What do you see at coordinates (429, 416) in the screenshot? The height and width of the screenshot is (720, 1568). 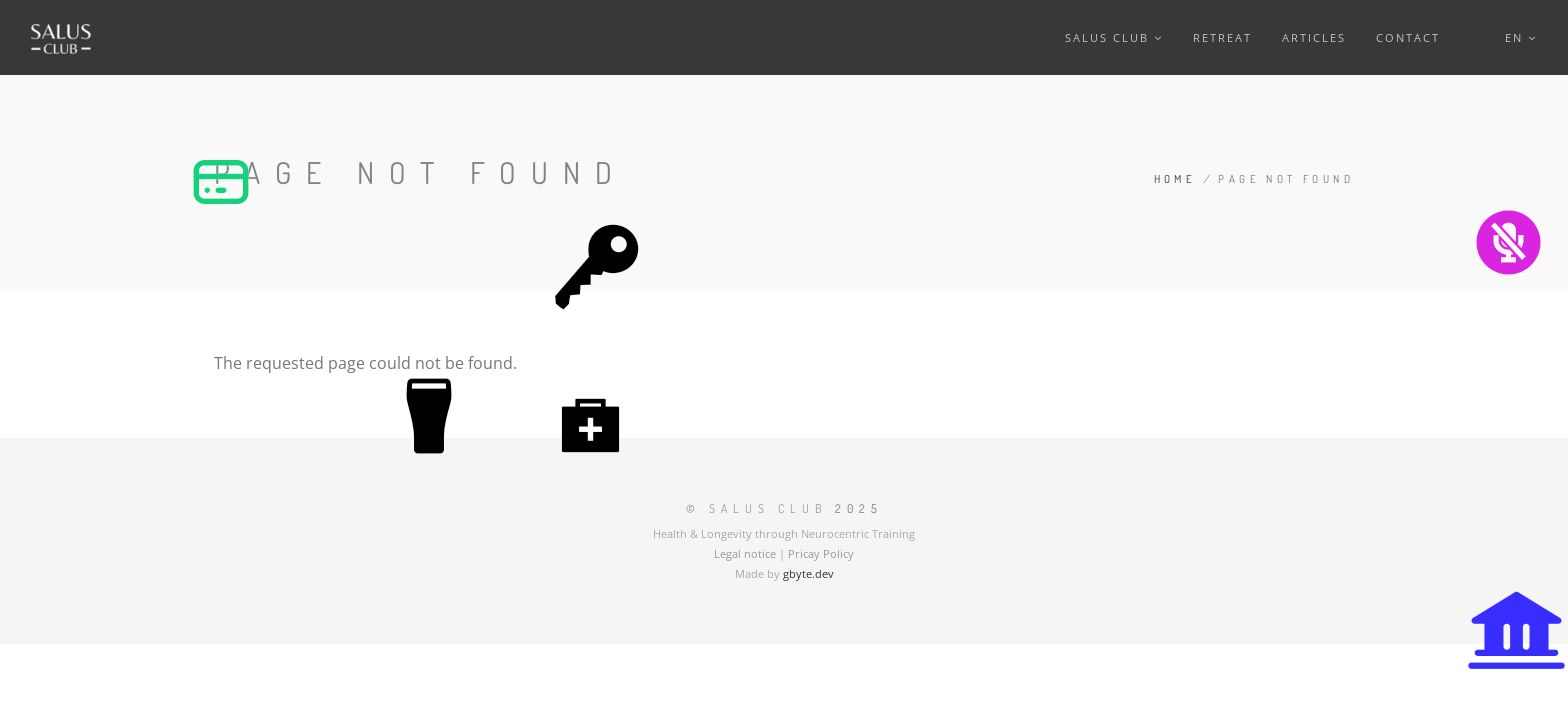 I see `view nearby bars or pubs` at bounding box center [429, 416].